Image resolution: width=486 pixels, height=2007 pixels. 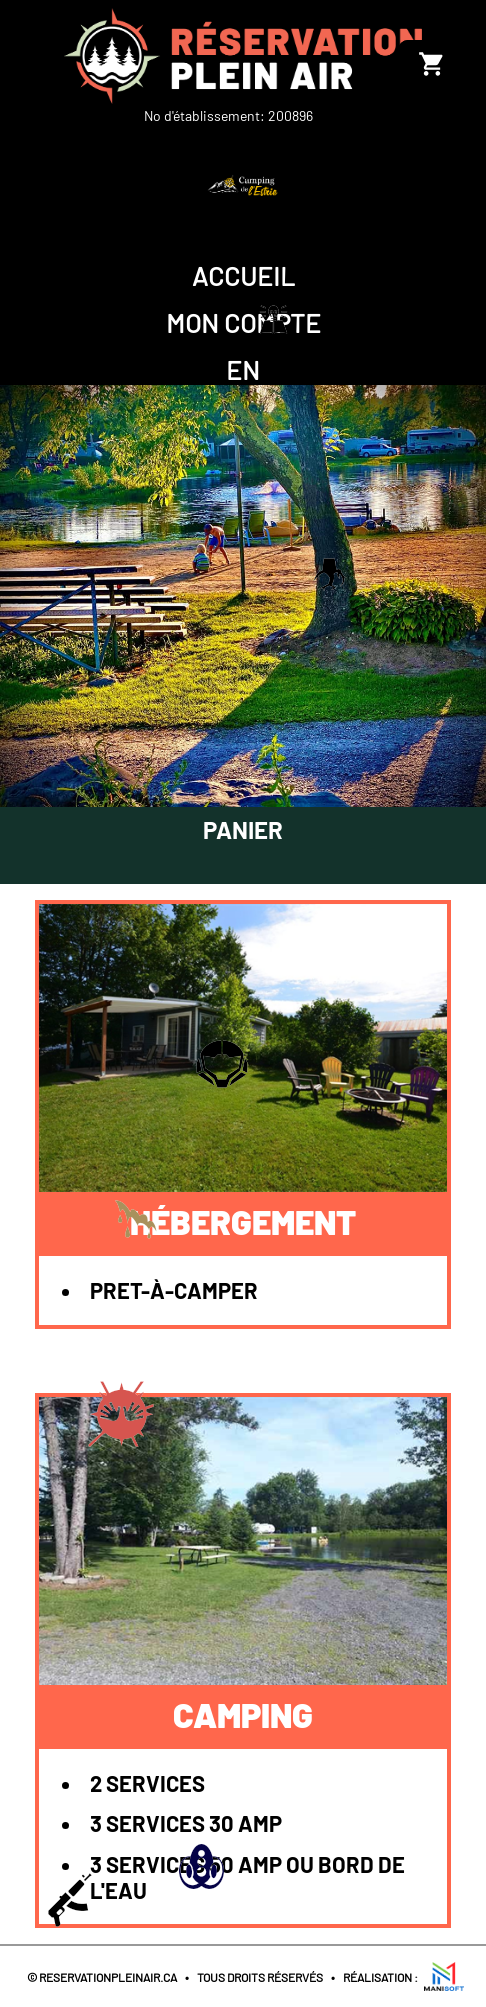 I want to click on view root system or underground elements, so click(x=330, y=575).